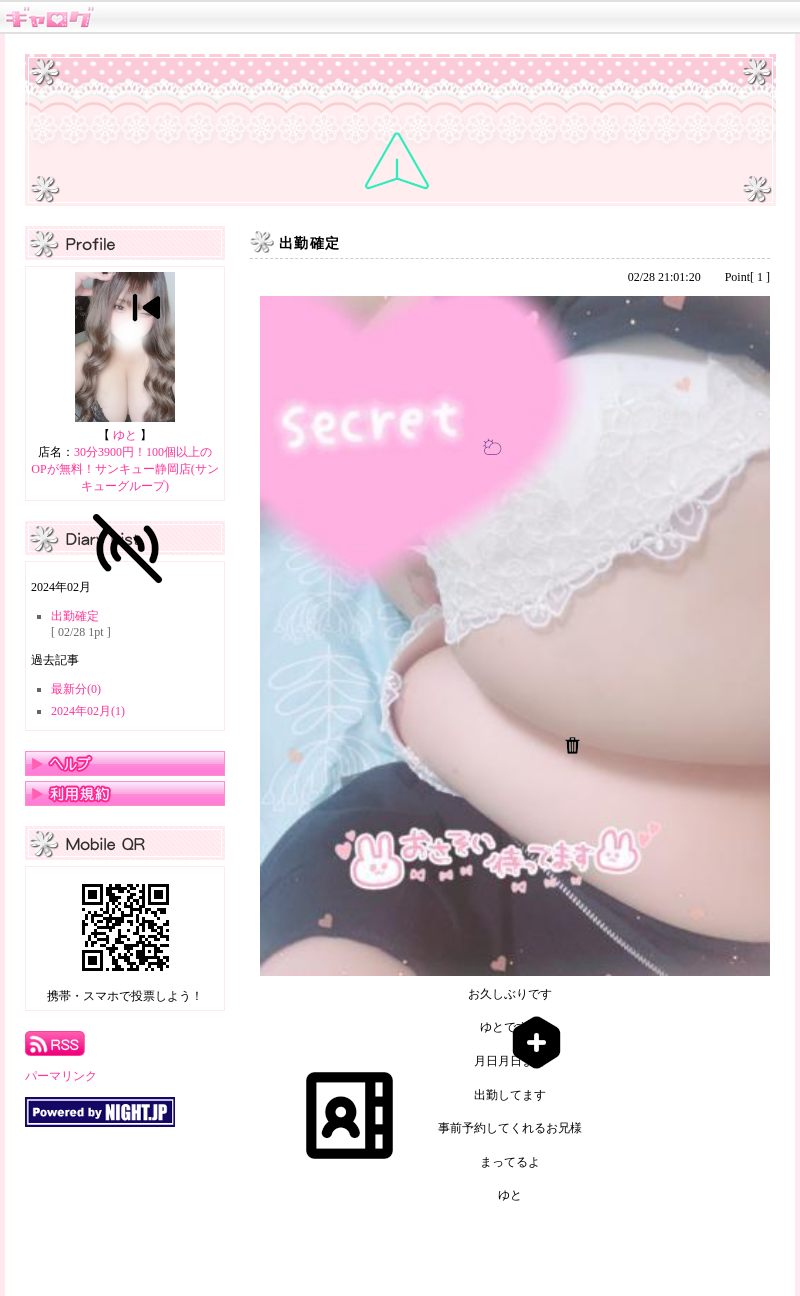  Describe the element at coordinates (127, 548) in the screenshot. I see `wireless access point disabled or unavailable` at that location.